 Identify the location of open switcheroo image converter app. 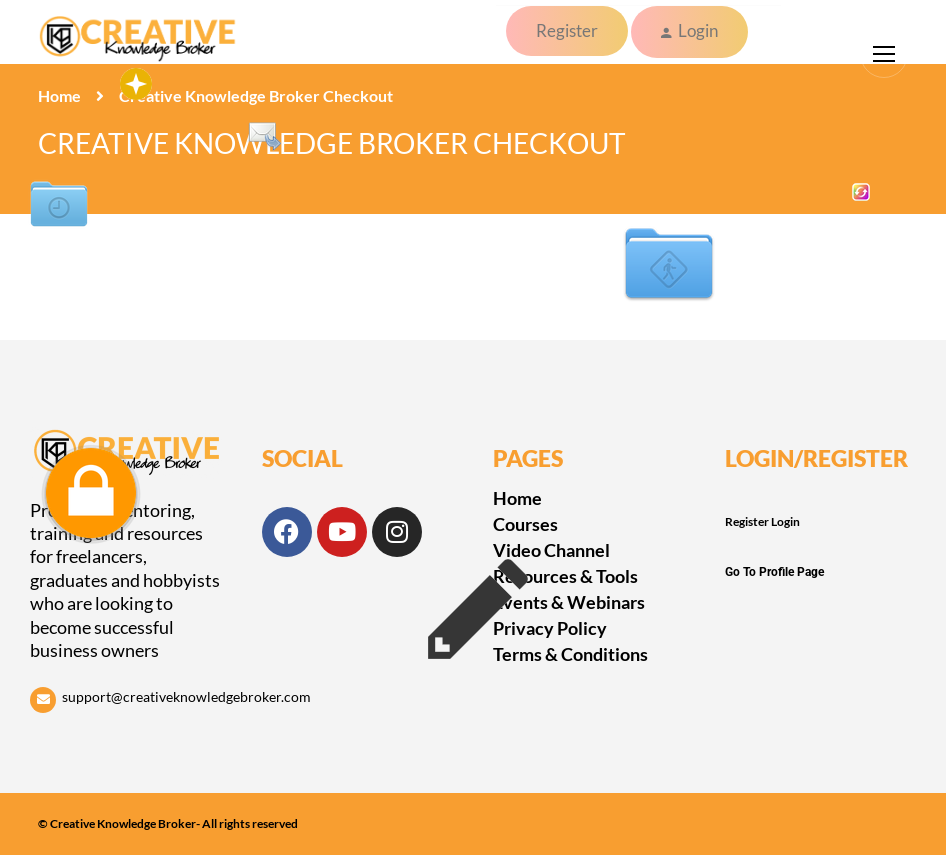
(861, 192).